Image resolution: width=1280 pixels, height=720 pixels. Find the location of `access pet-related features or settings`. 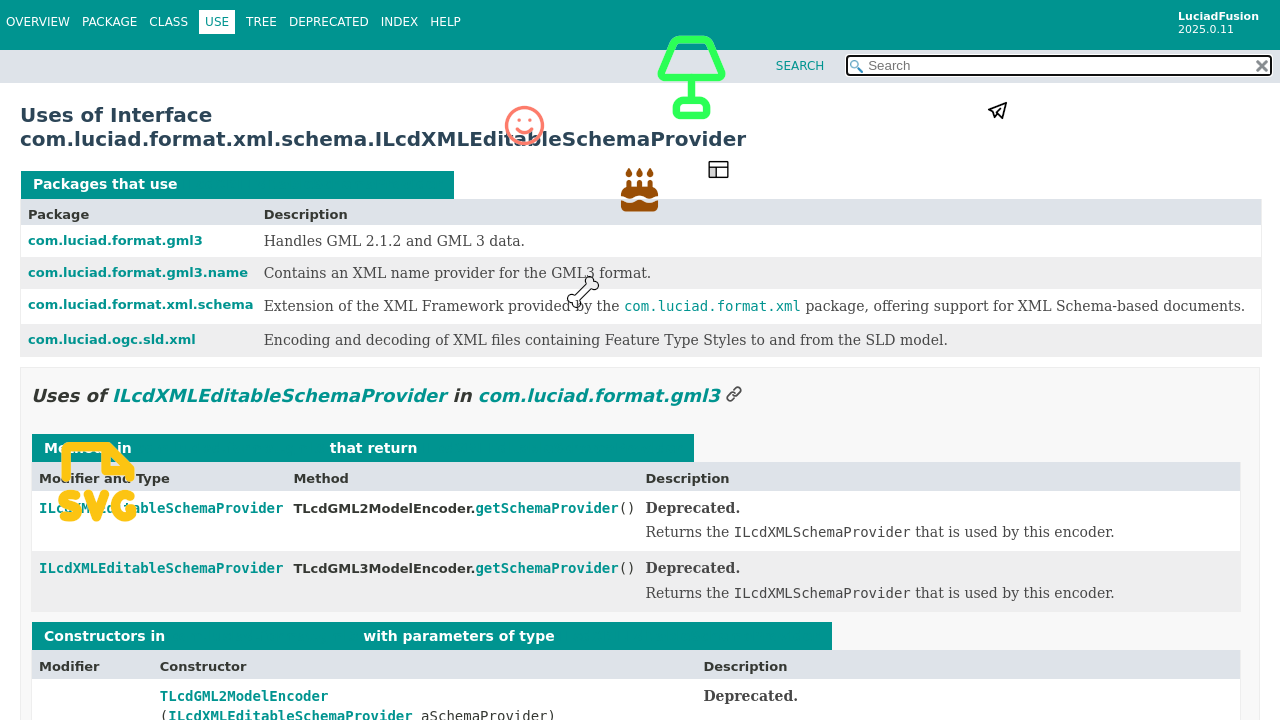

access pet-related features or settings is located at coordinates (583, 292).